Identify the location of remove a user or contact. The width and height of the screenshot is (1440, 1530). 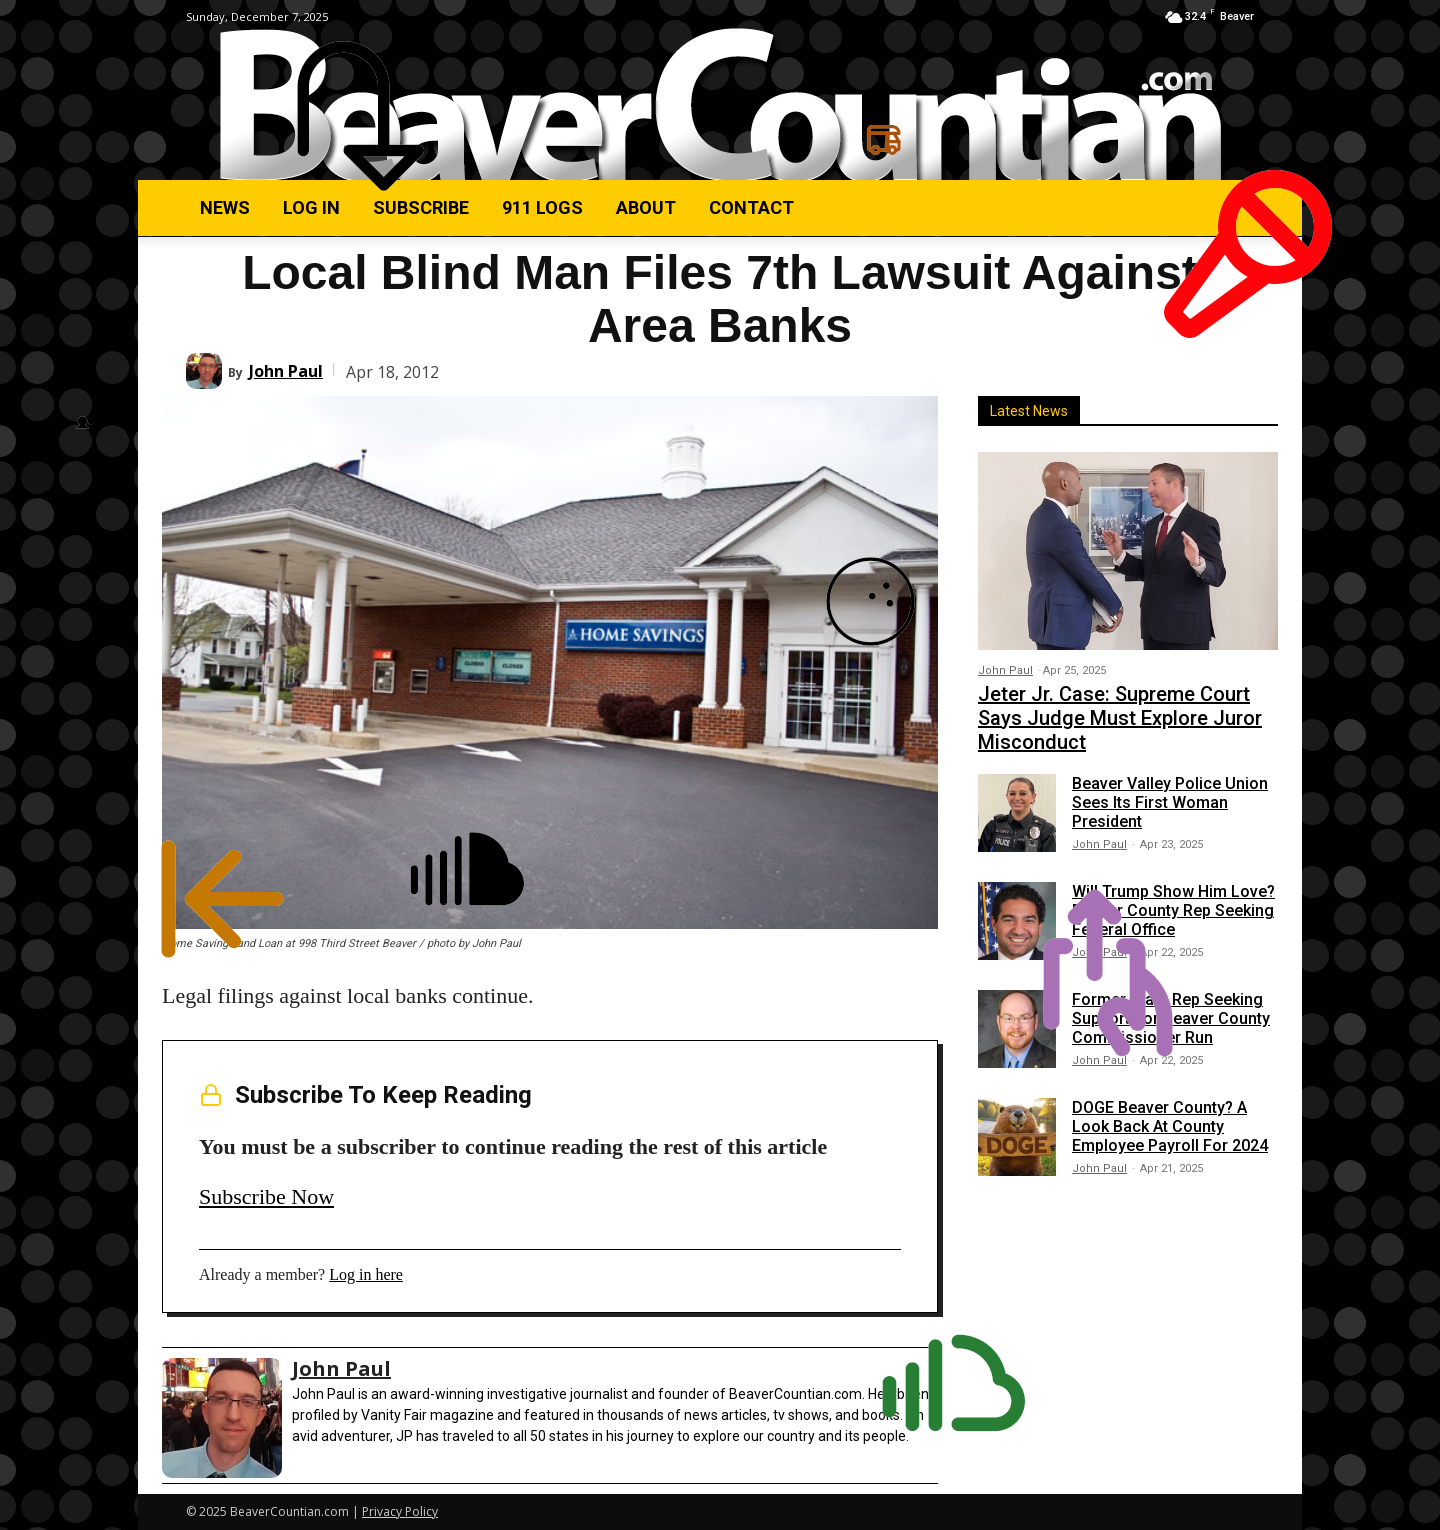
(84, 423).